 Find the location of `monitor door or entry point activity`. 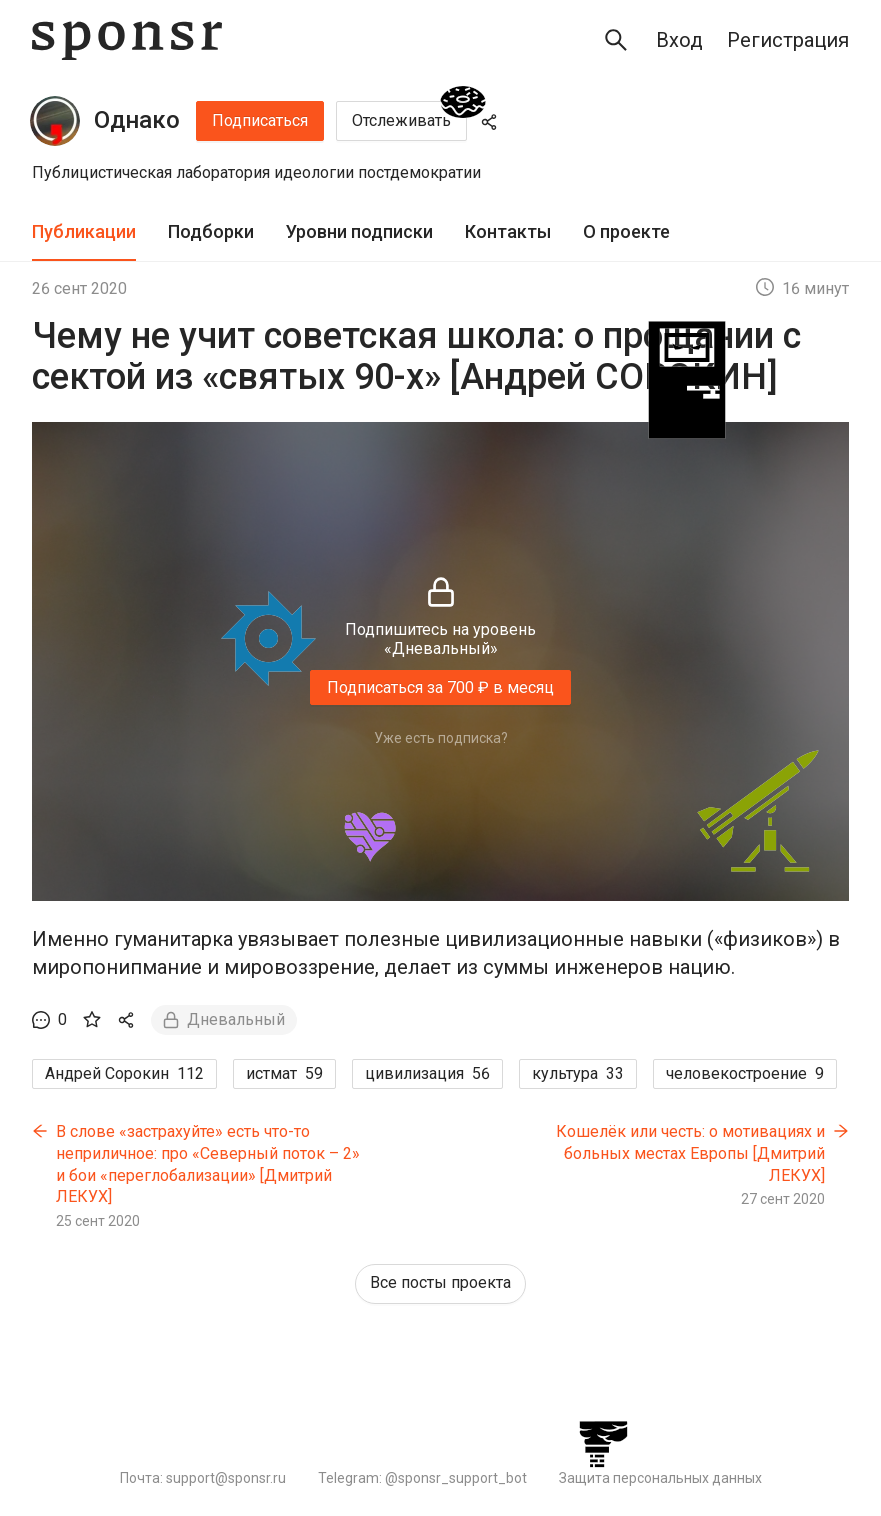

monitor door or entry point activity is located at coordinates (687, 380).